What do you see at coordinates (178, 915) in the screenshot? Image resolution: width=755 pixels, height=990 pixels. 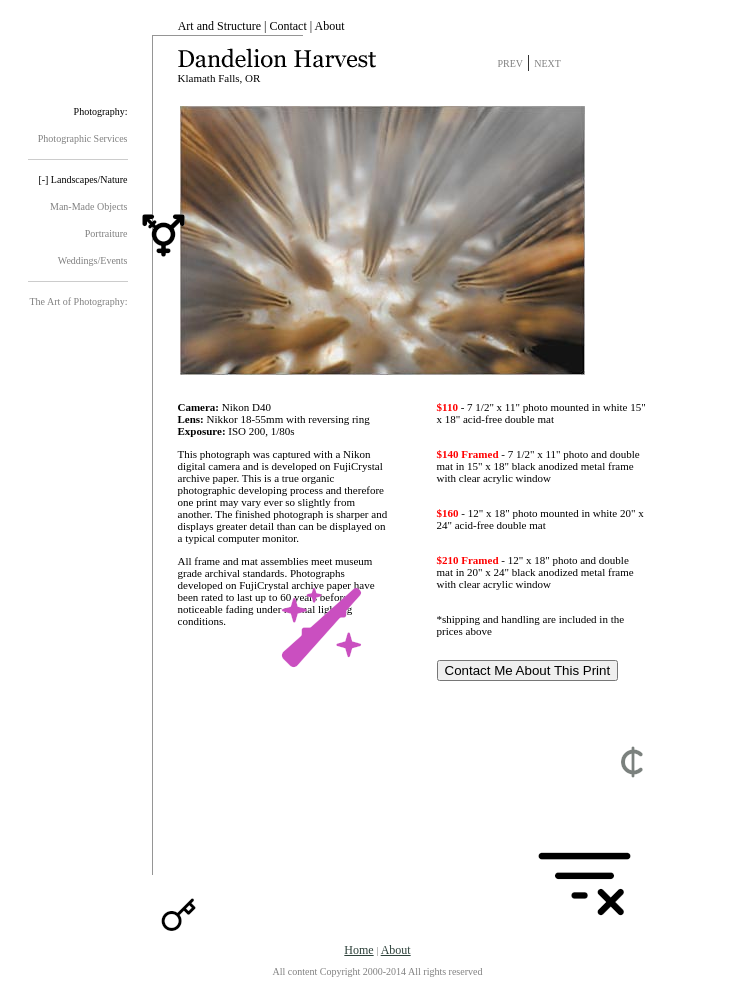 I see `access security or password settings` at bounding box center [178, 915].